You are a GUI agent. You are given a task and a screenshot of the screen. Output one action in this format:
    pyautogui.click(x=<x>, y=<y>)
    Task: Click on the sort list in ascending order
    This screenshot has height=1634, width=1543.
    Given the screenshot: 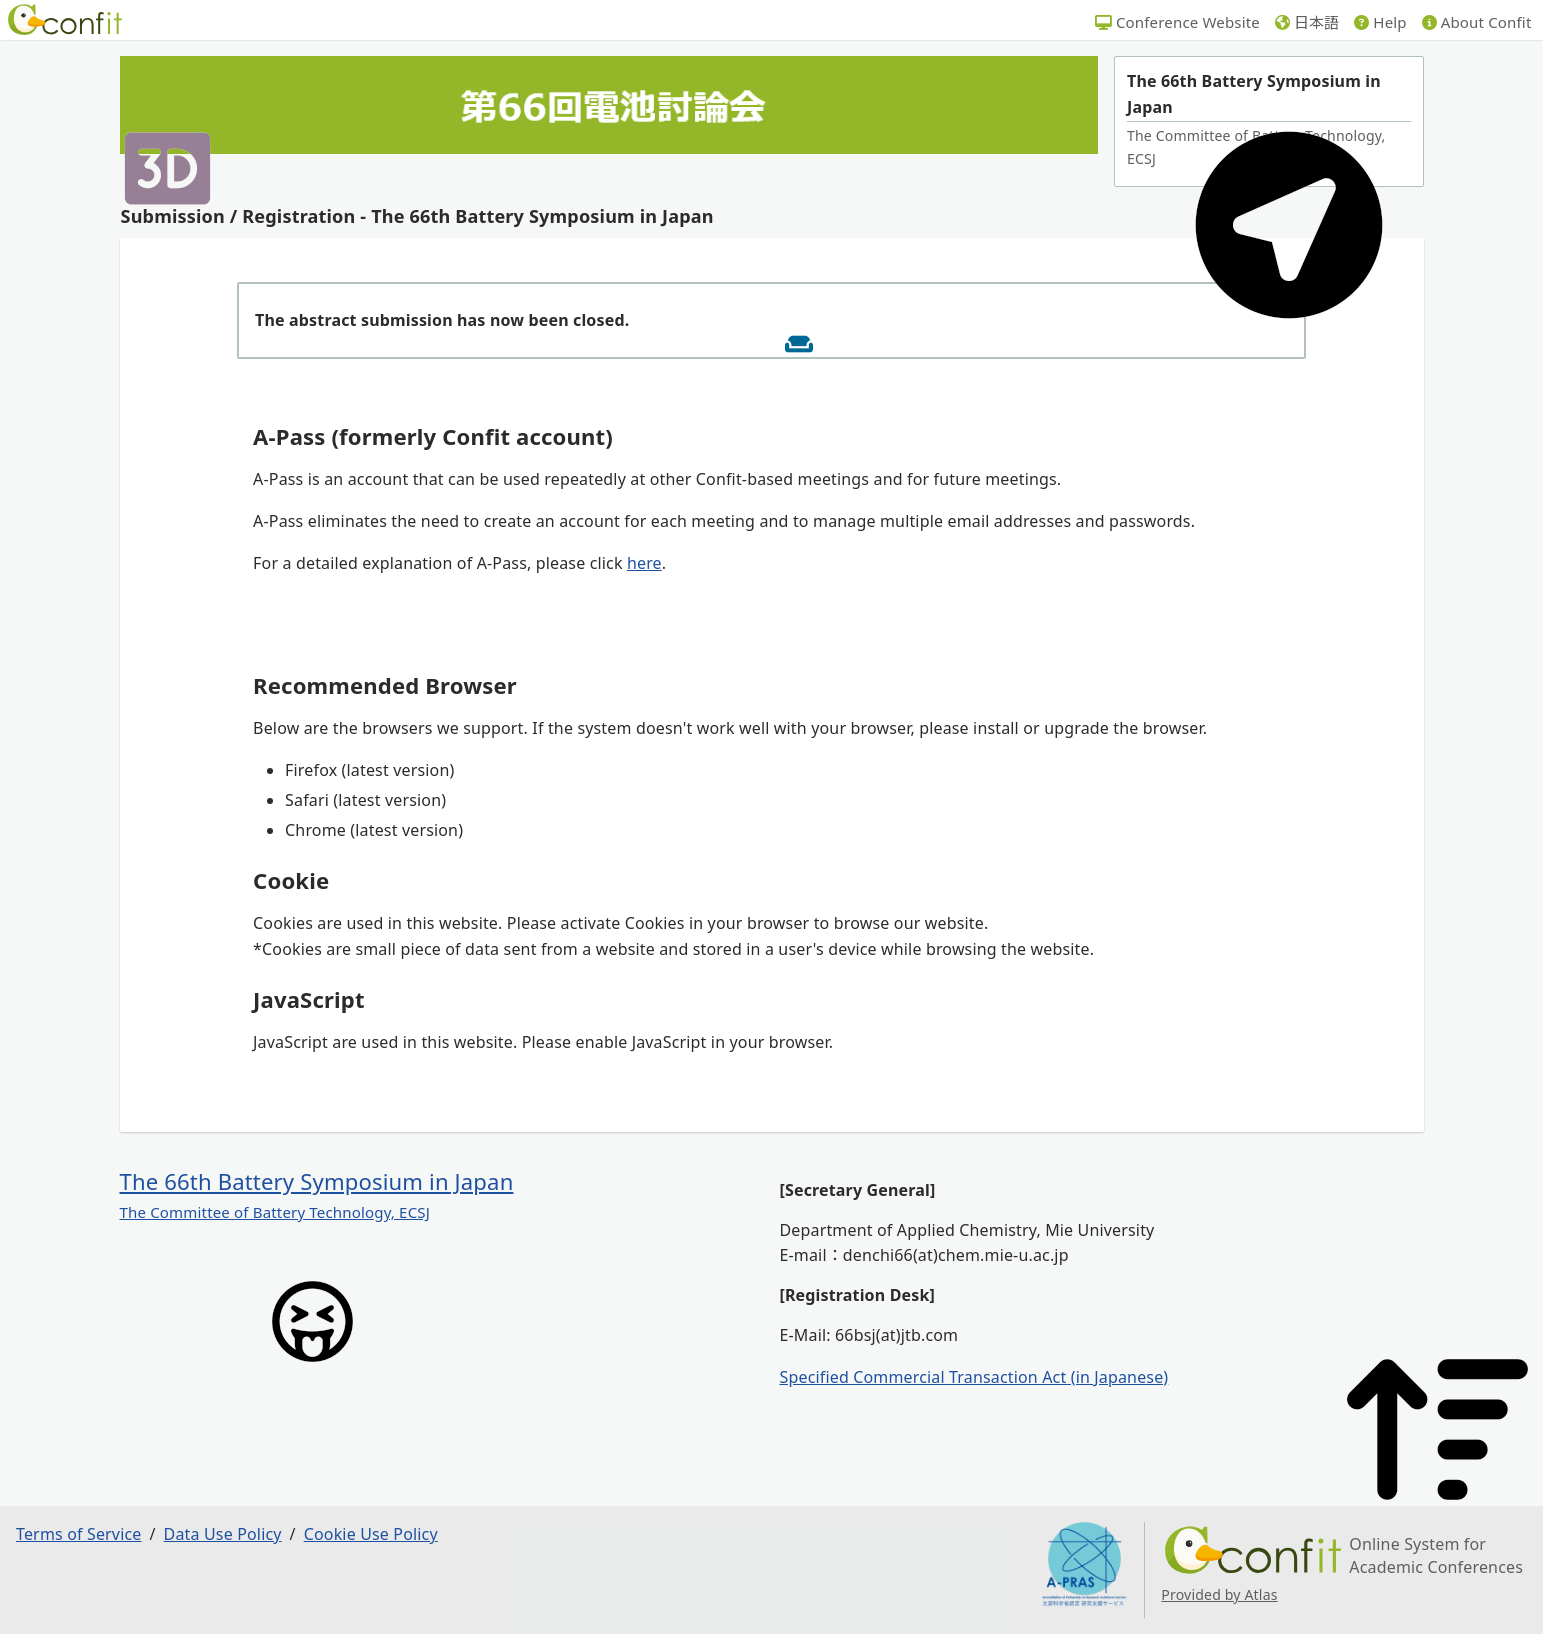 What is the action you would take?
    pyautogui.click(x=1437, y=1429)
    